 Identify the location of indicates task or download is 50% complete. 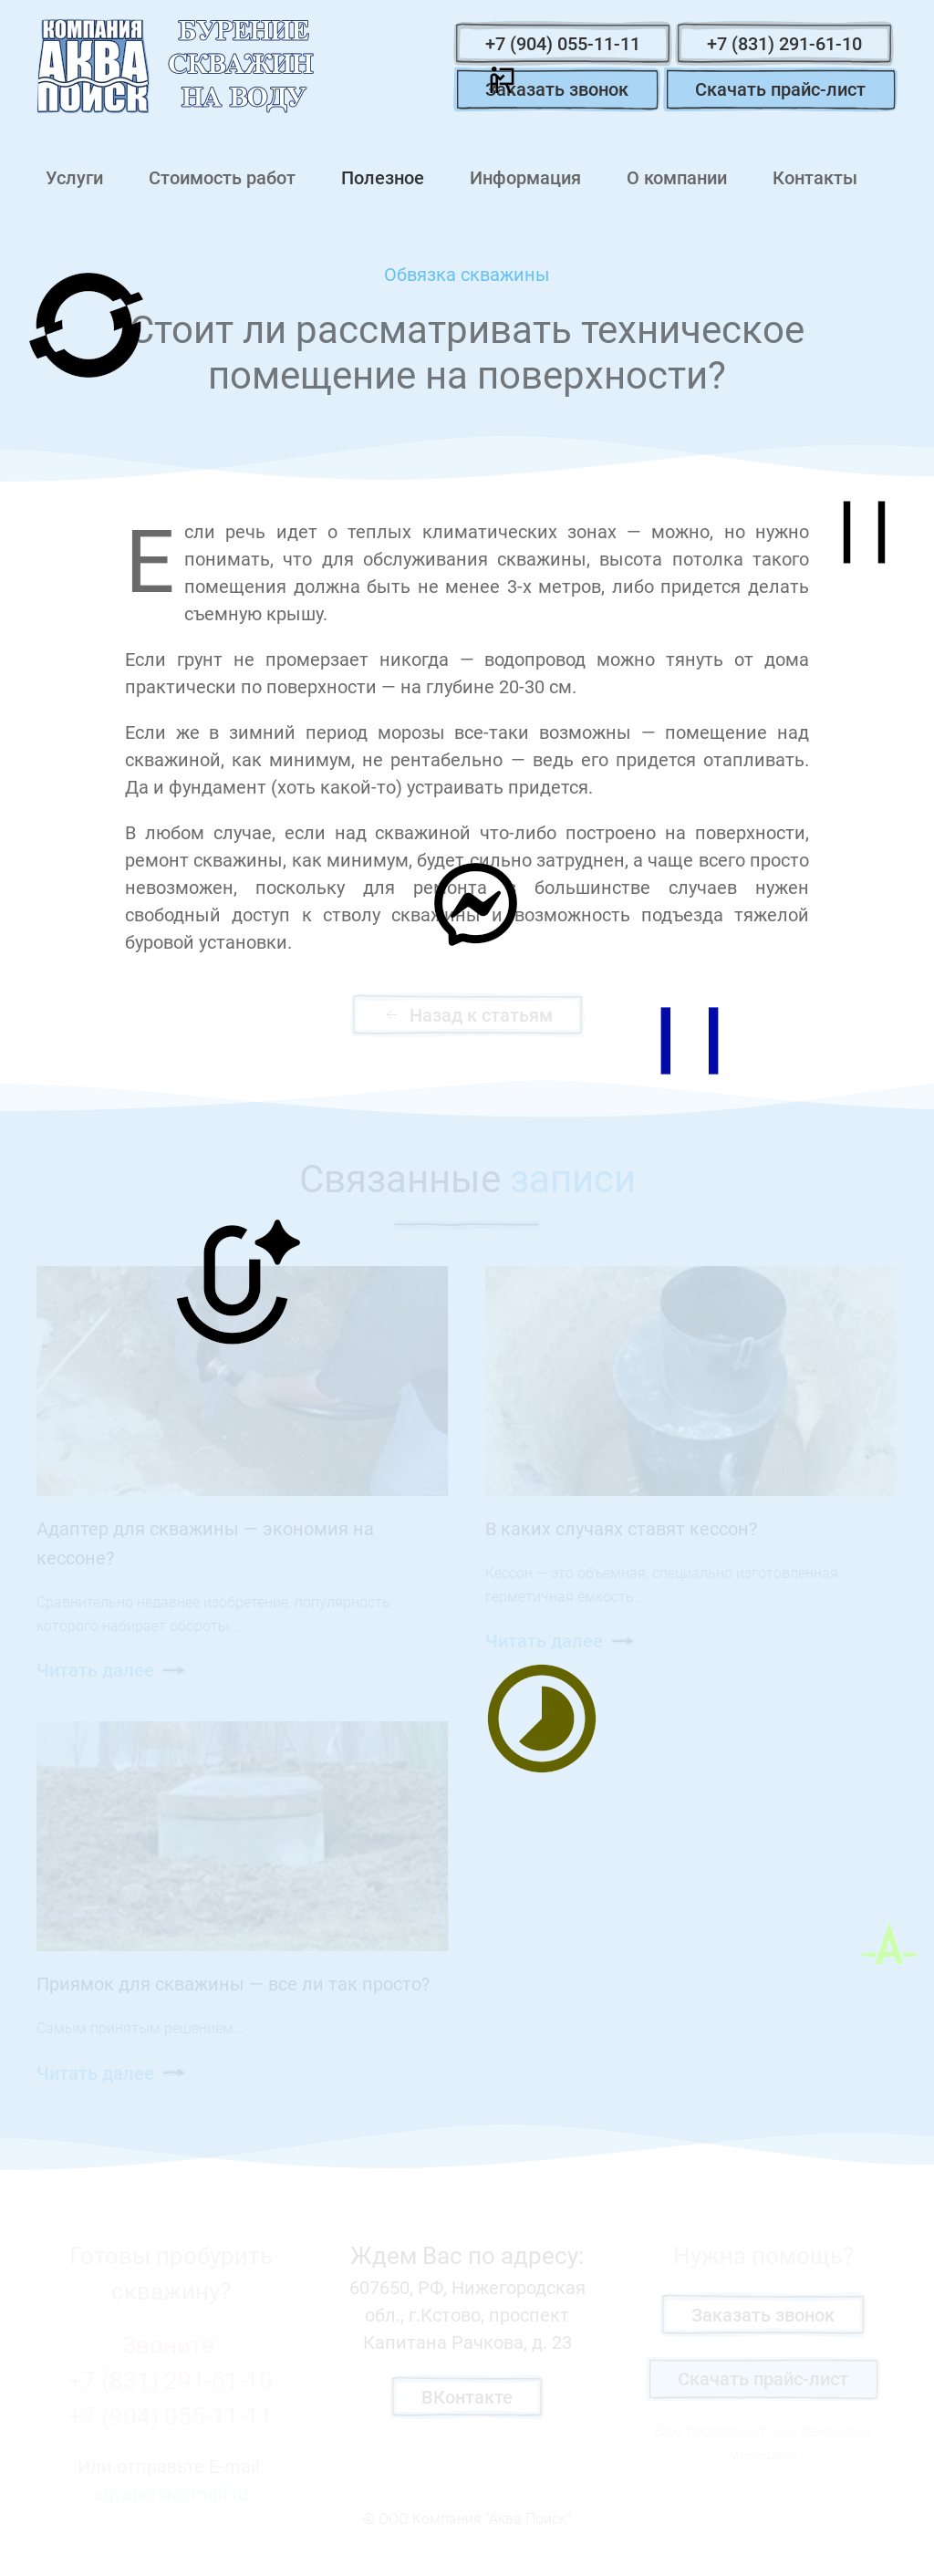
(542, 1719).